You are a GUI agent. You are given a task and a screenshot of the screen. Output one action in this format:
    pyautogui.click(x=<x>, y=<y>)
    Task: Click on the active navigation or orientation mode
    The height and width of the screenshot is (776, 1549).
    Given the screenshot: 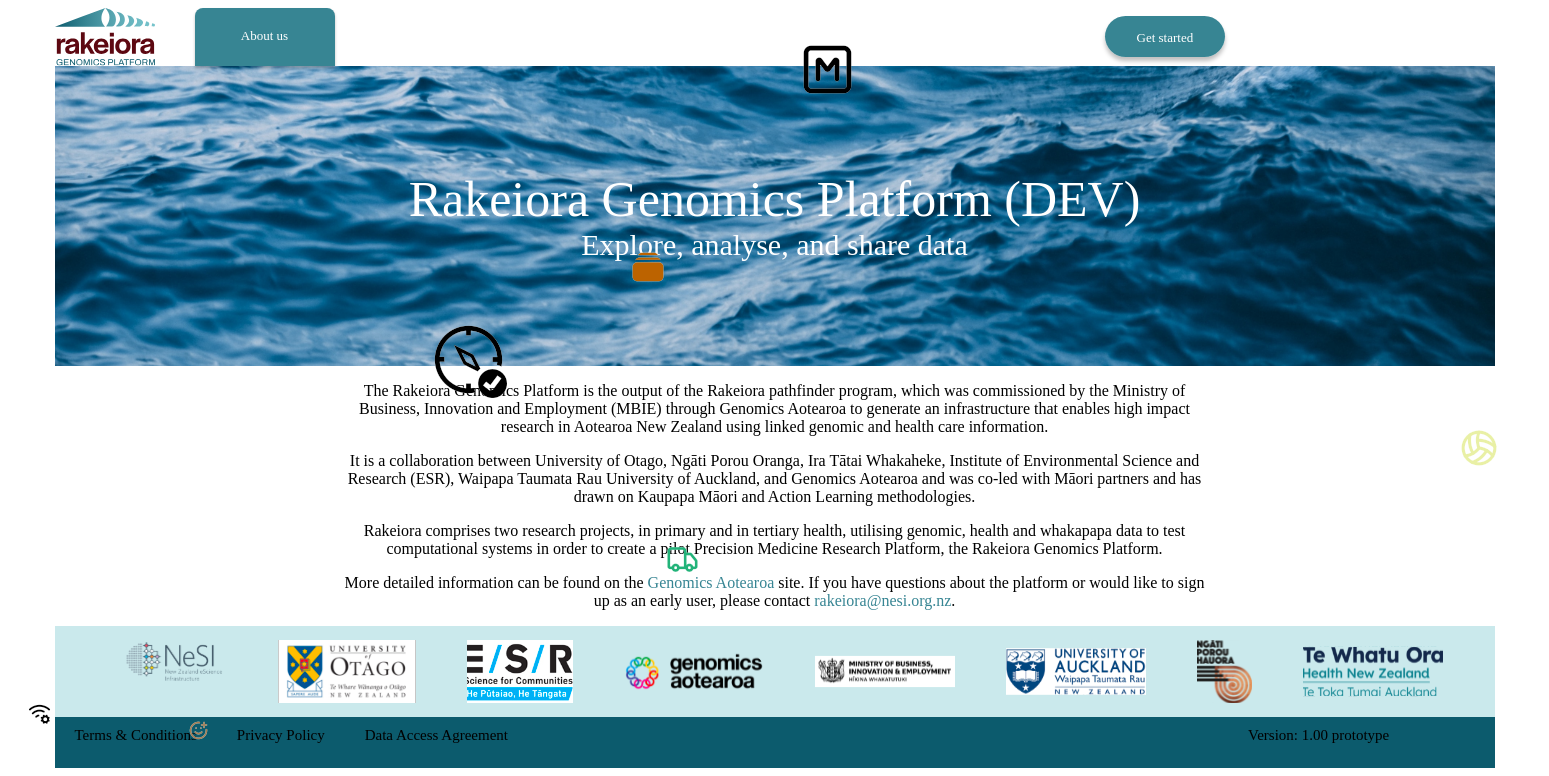 What is the action you would take?
    pyautogui.click(x=468, y=359)
    